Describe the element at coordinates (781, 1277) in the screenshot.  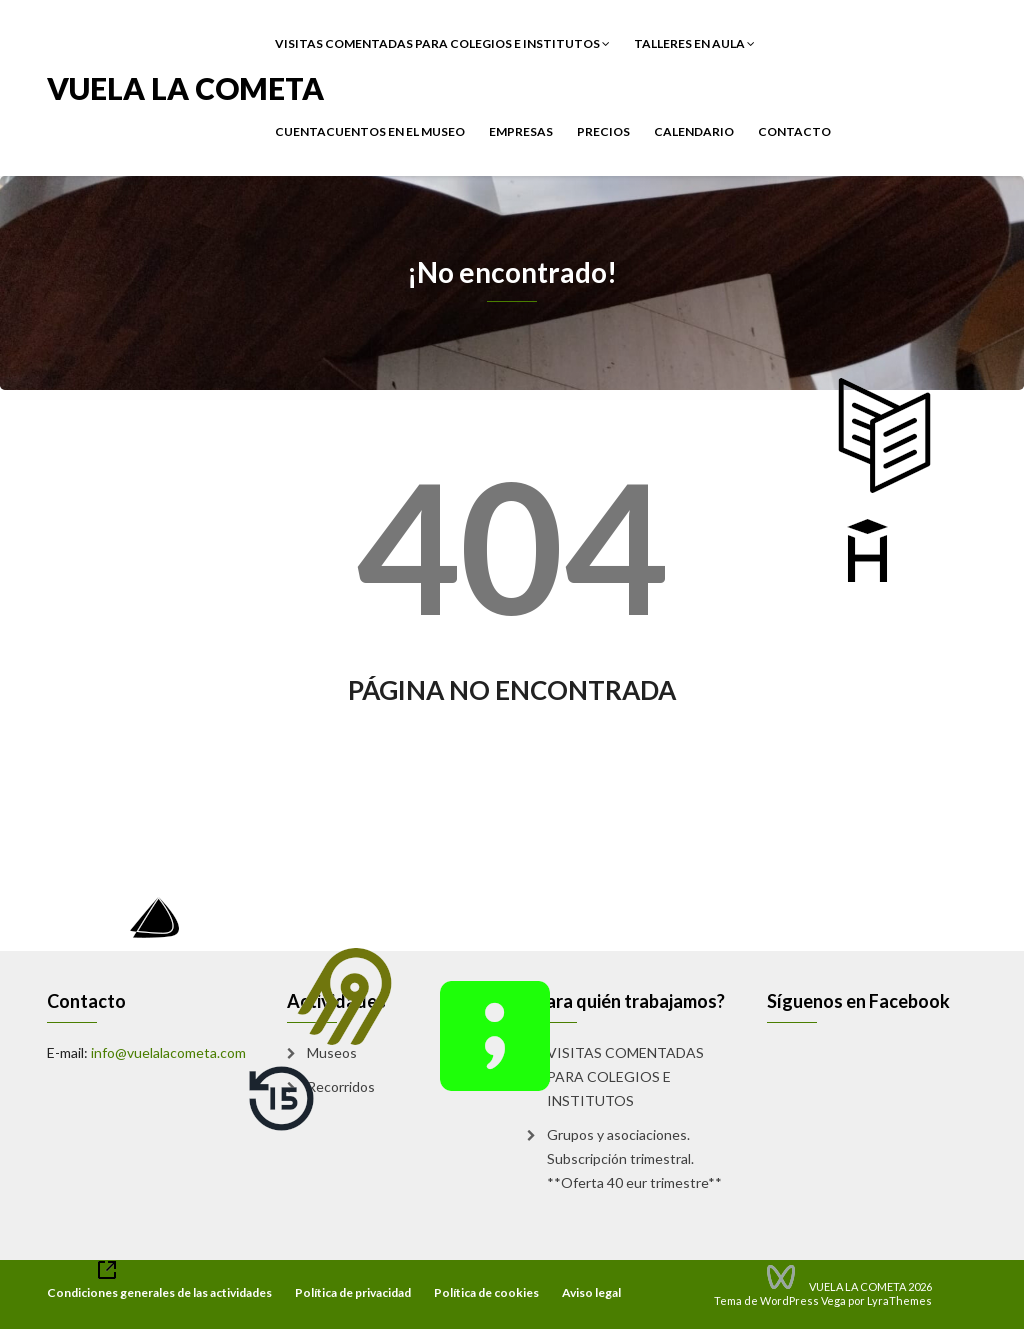
I see `open wechat channels` at that location.